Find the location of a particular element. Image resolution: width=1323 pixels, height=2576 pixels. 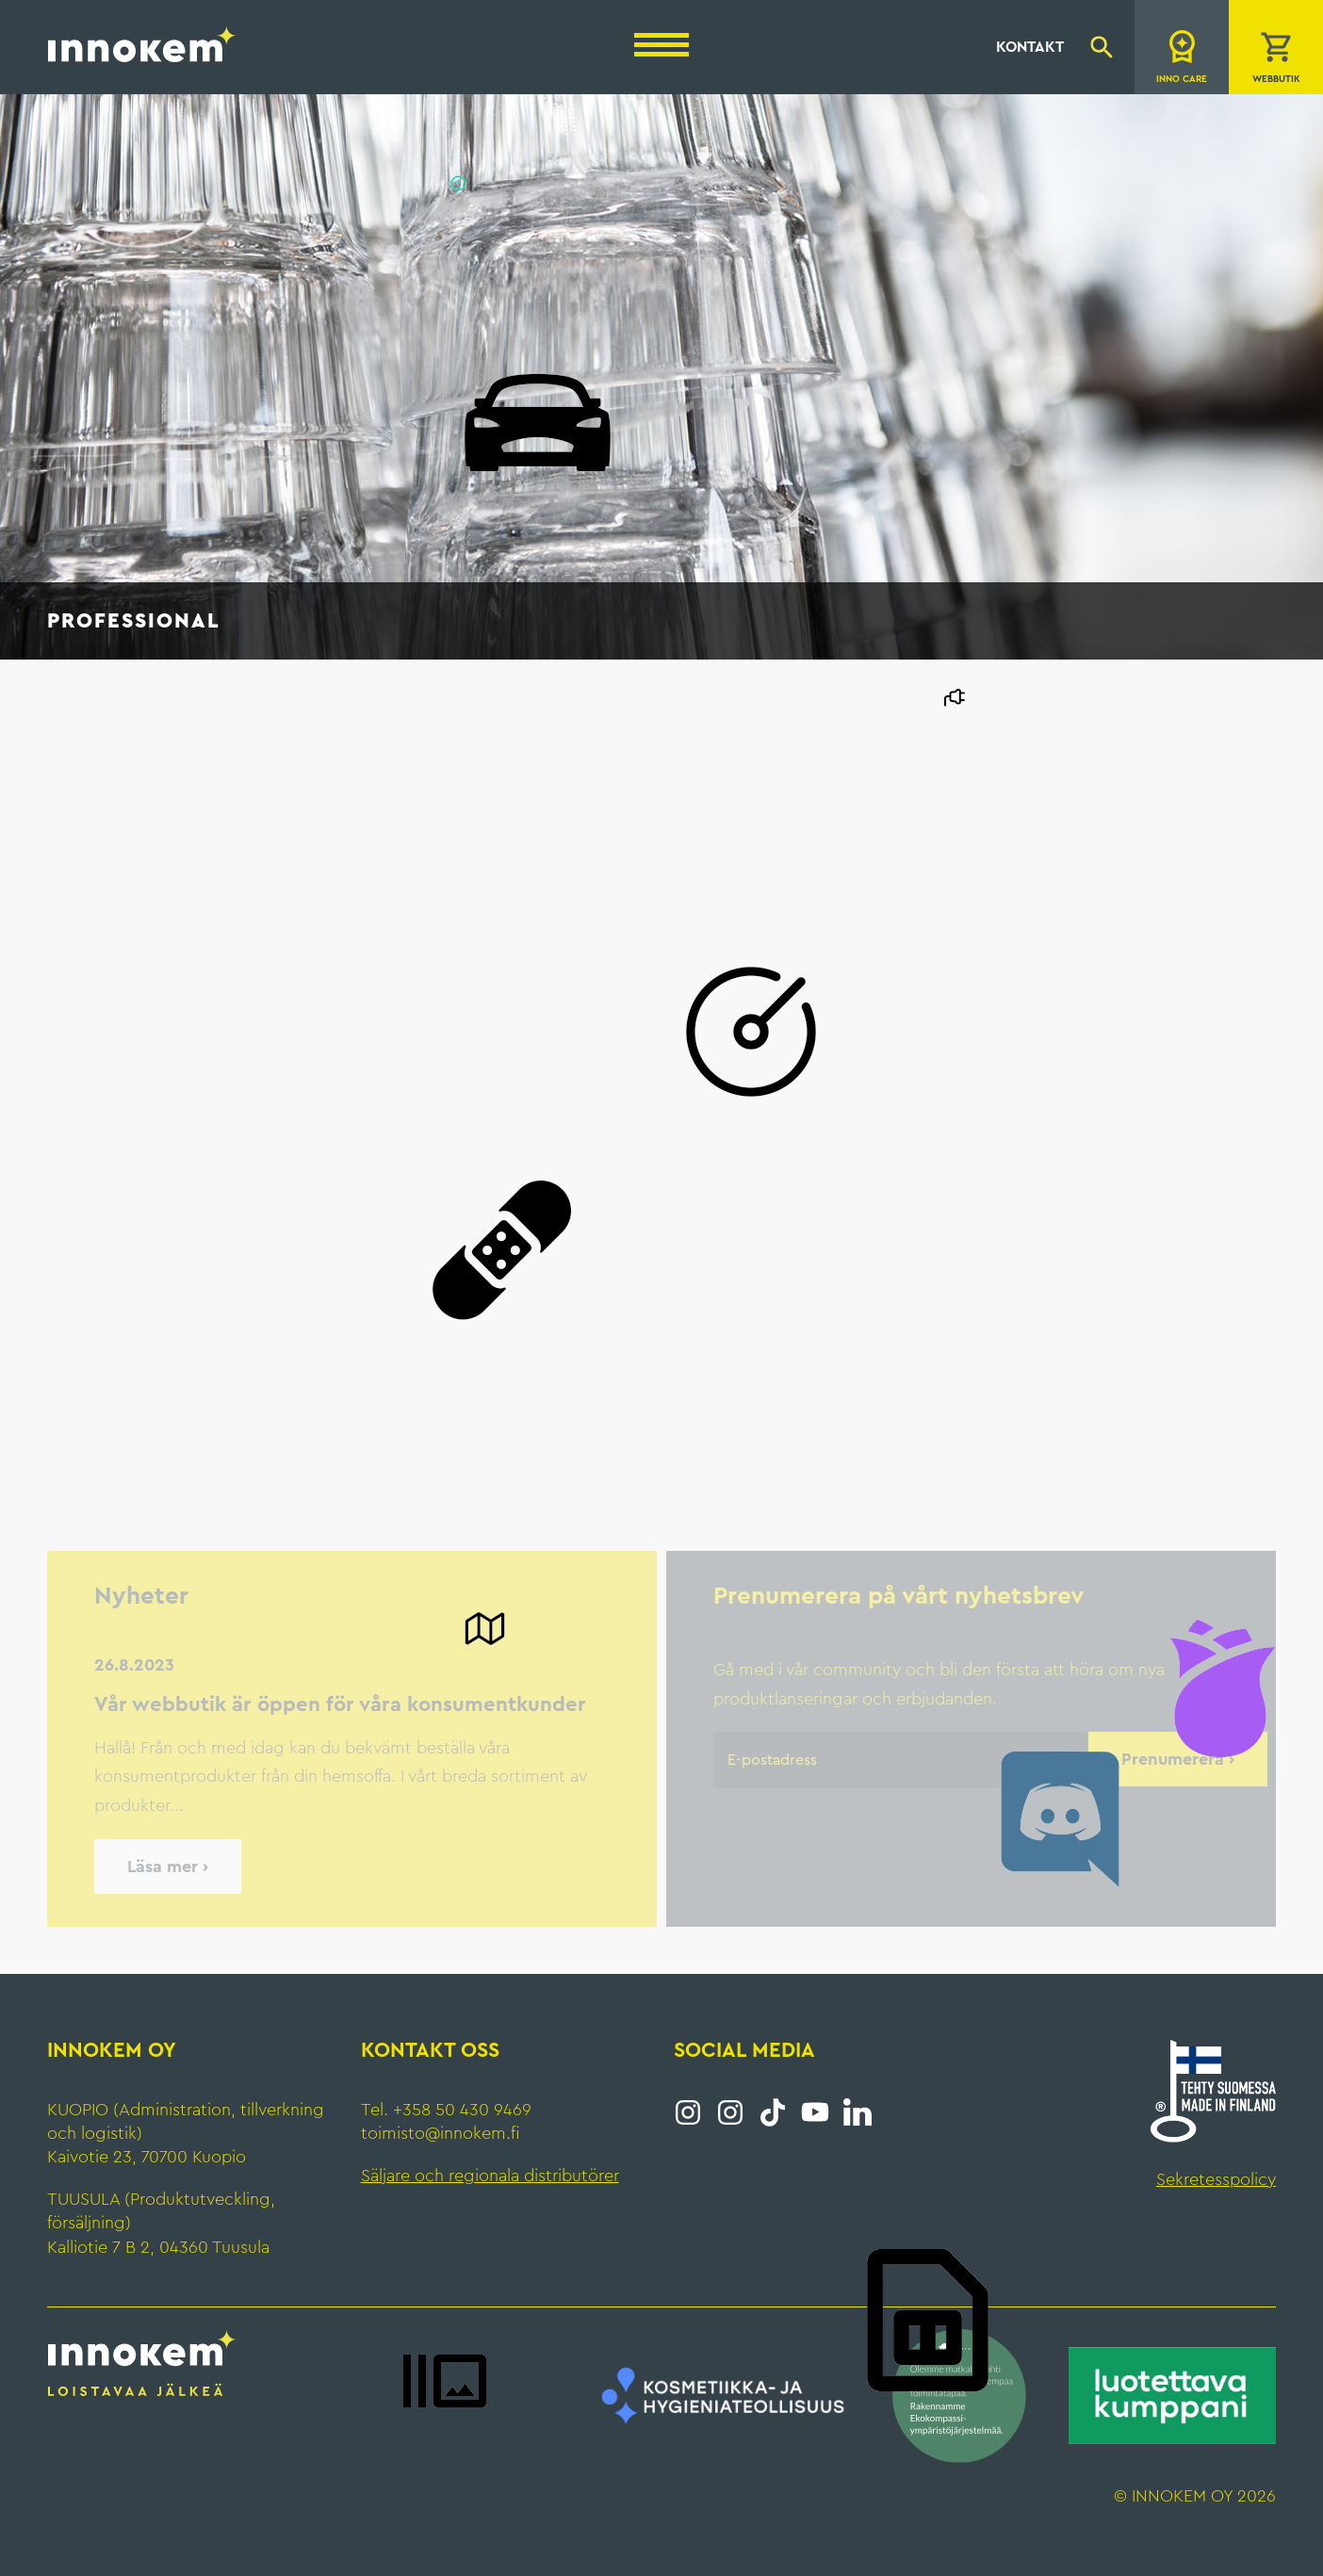

enable burst mode for rapid photo capture is located at coordinates (445, 2381).